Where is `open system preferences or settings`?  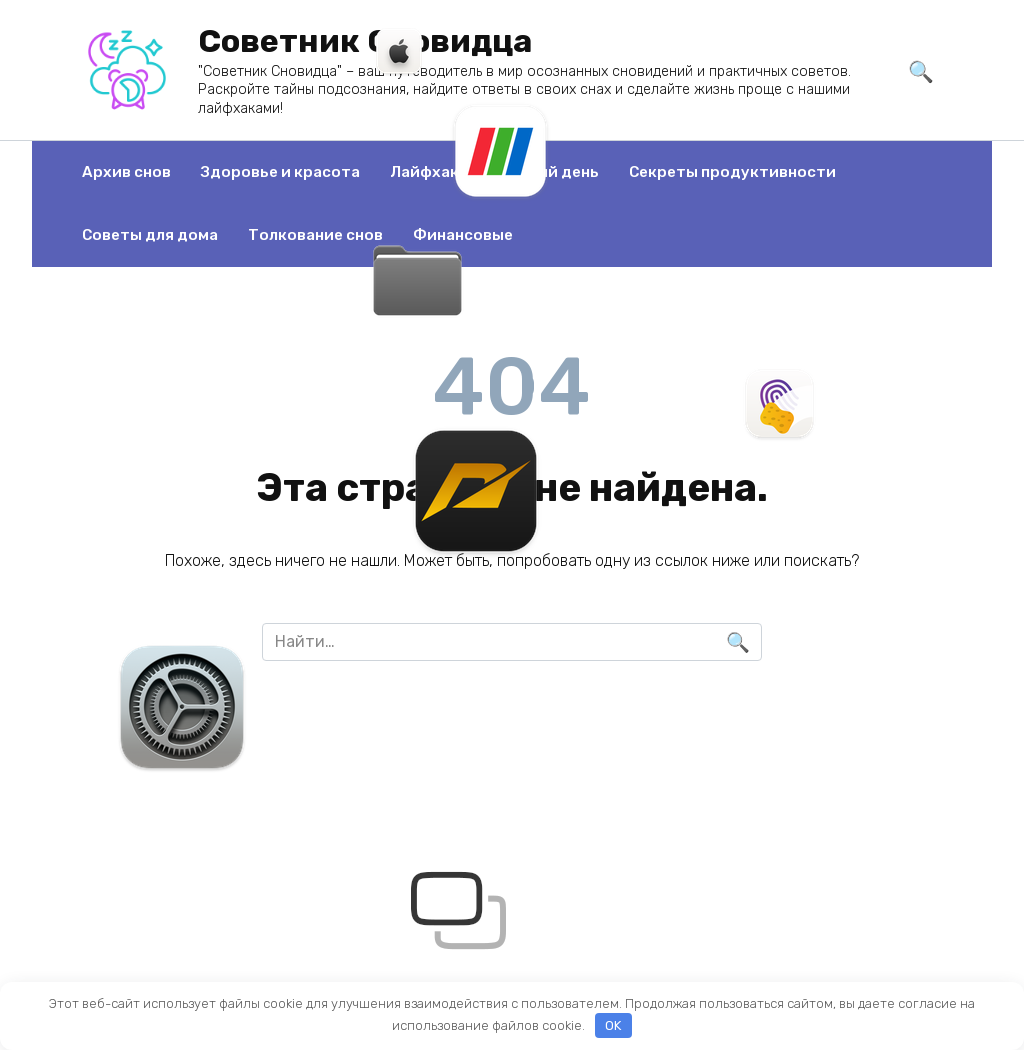 open system preferences or settings is located at coordinates (399, 51).